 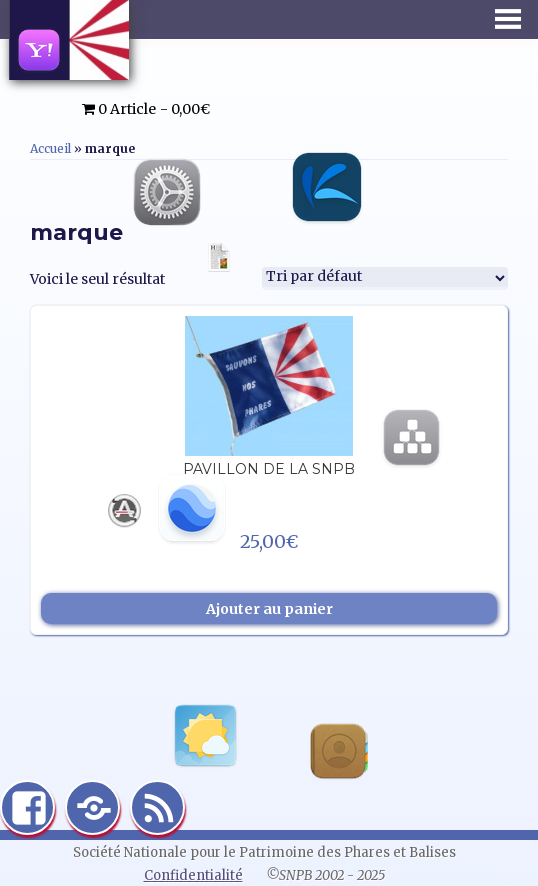 I want to click on open Yahoo web app, so click(x=39, y=50).